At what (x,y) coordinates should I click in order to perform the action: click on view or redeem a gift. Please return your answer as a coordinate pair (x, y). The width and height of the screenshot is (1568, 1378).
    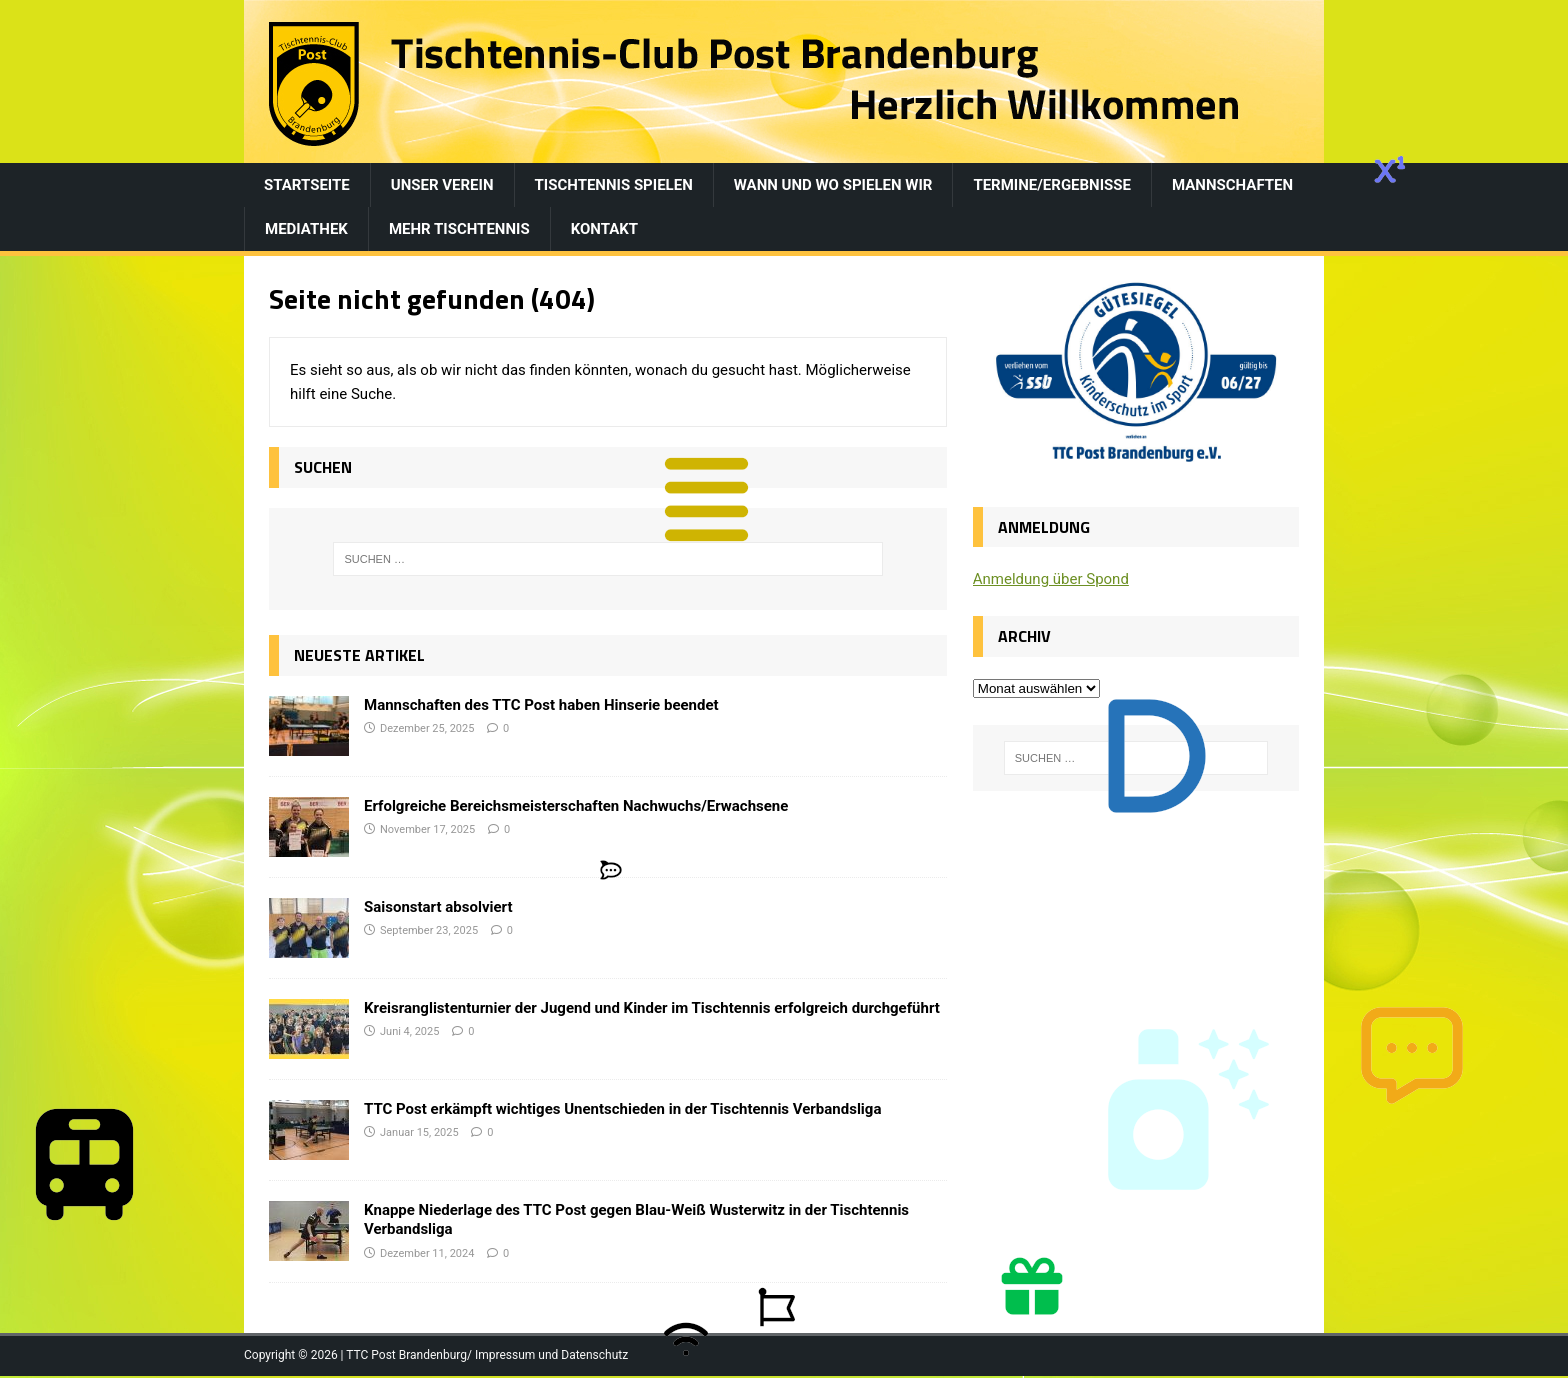
    Looking at the image, I should click on (1032, 1288).